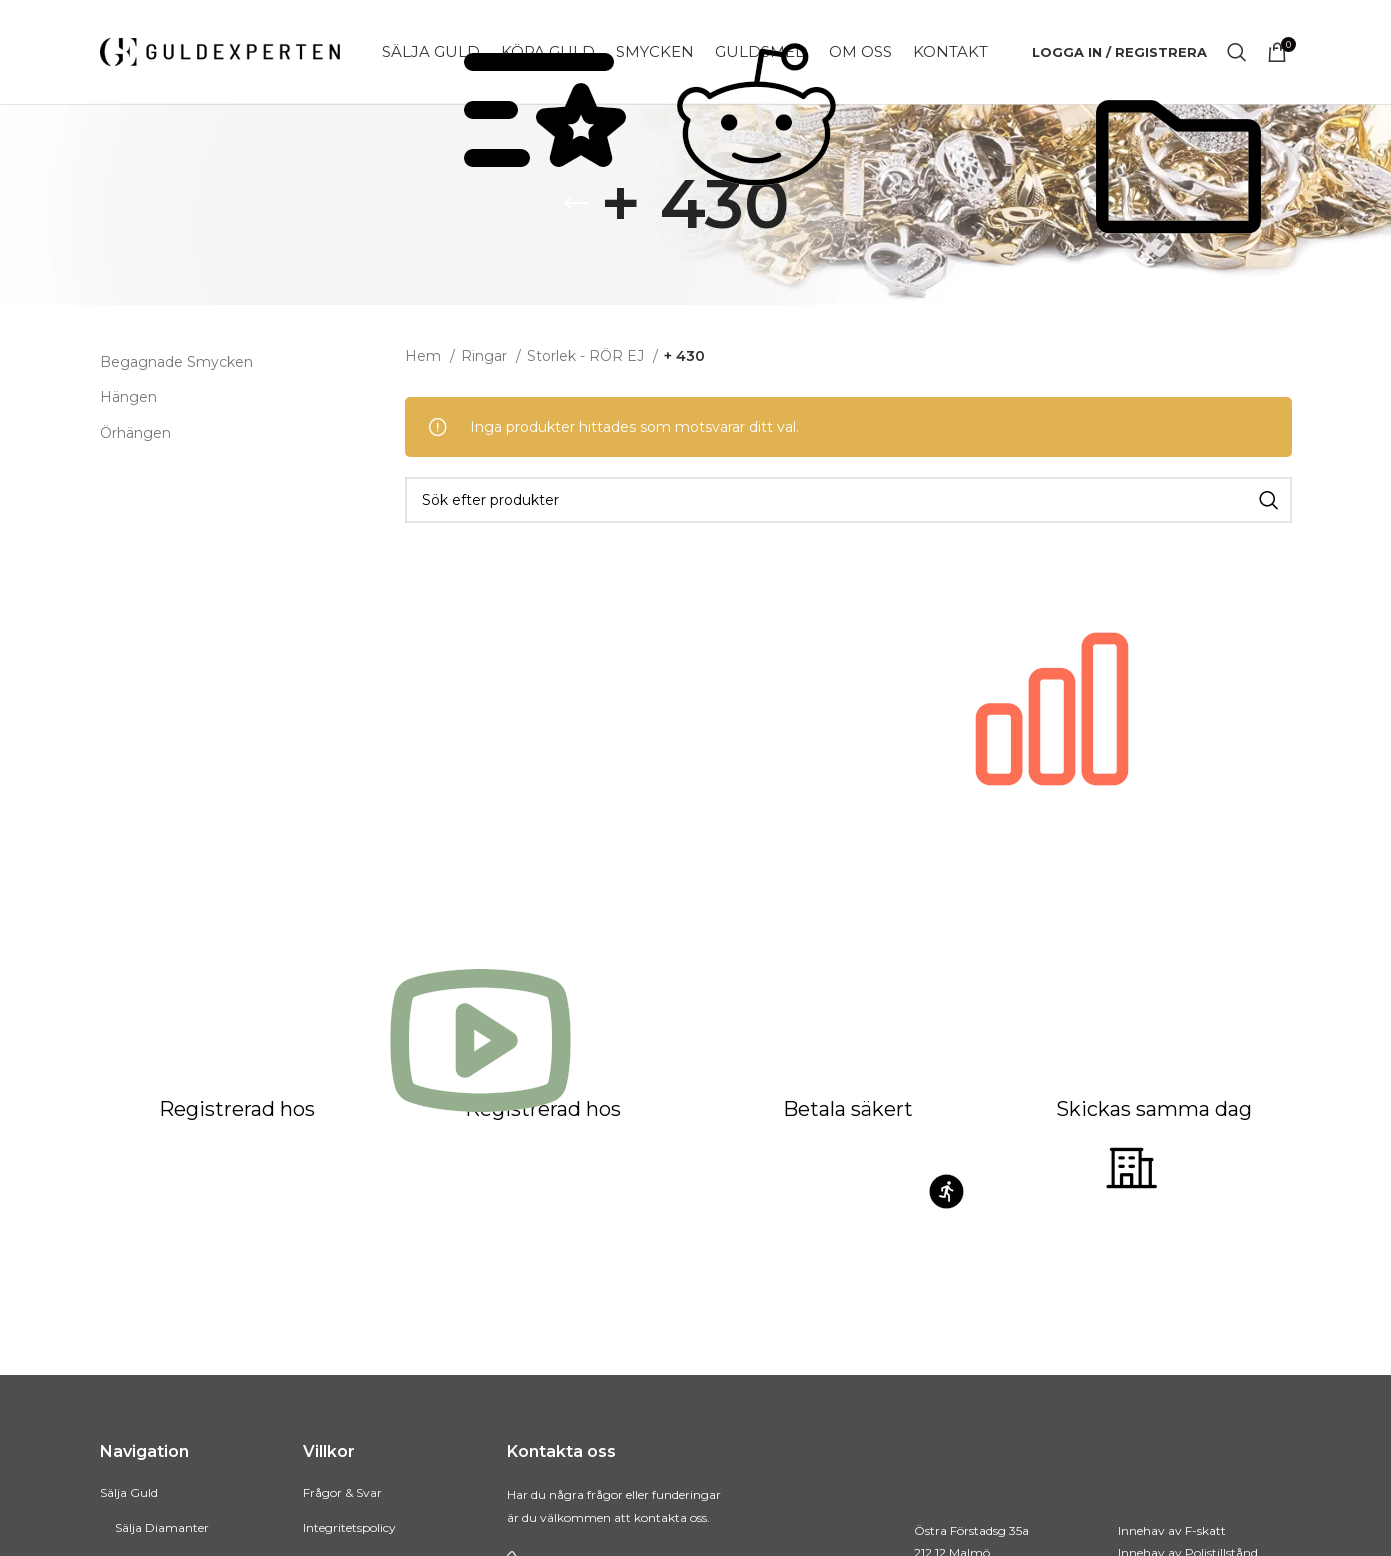 This screenshot has width=1391, height=1556. Describe the element at coordinates (480, 1040) in the screenshot. I see `open YouTube app` at that location.